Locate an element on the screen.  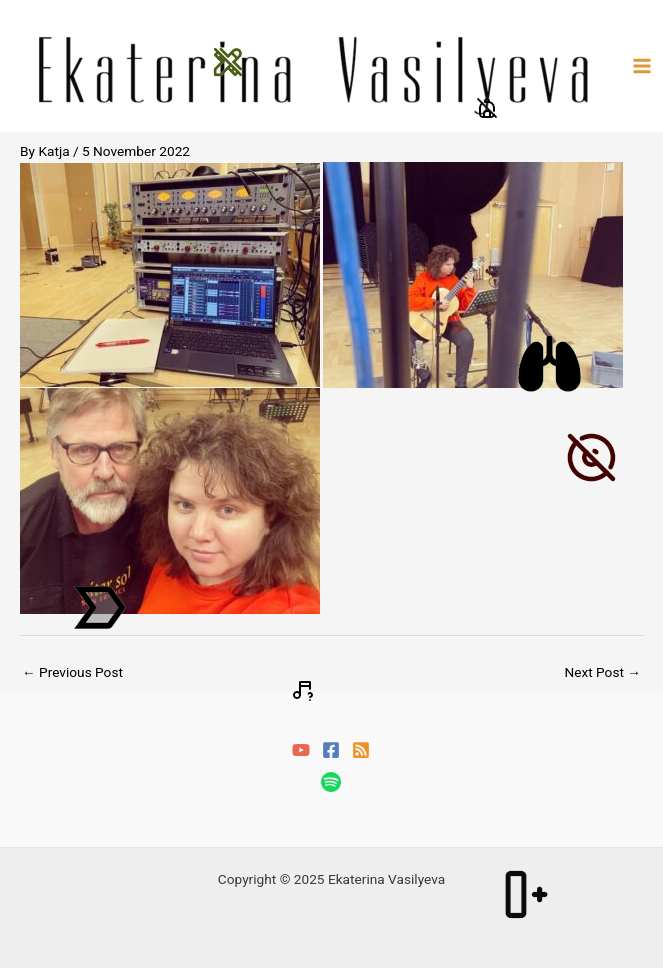
indicates content is not copyrighted is located at coordinates (591, 457).